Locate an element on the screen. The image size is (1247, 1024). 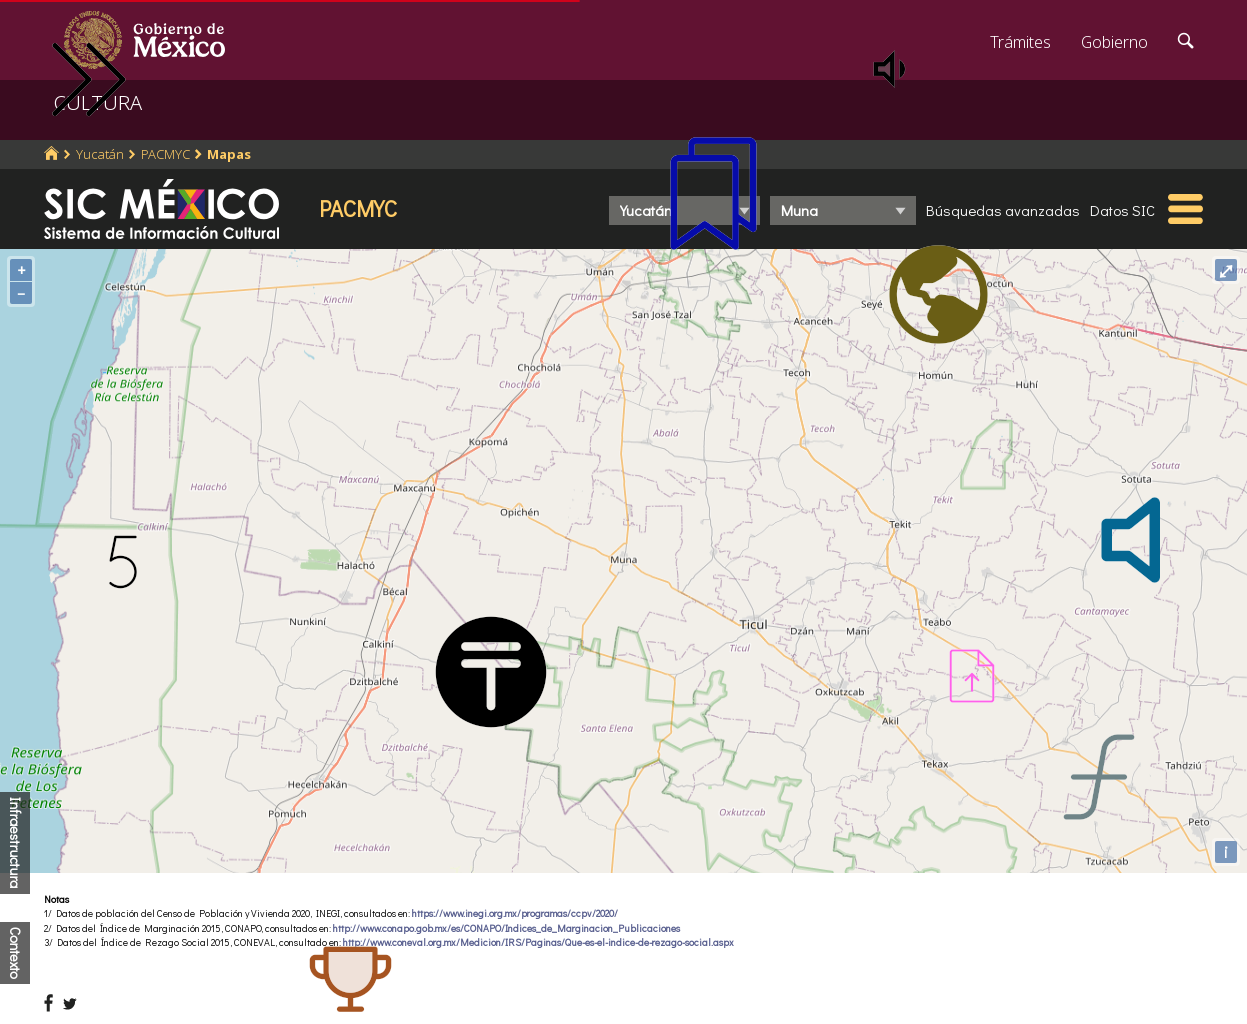
skip forward or advance to next item is located at coordinates (85, 79).